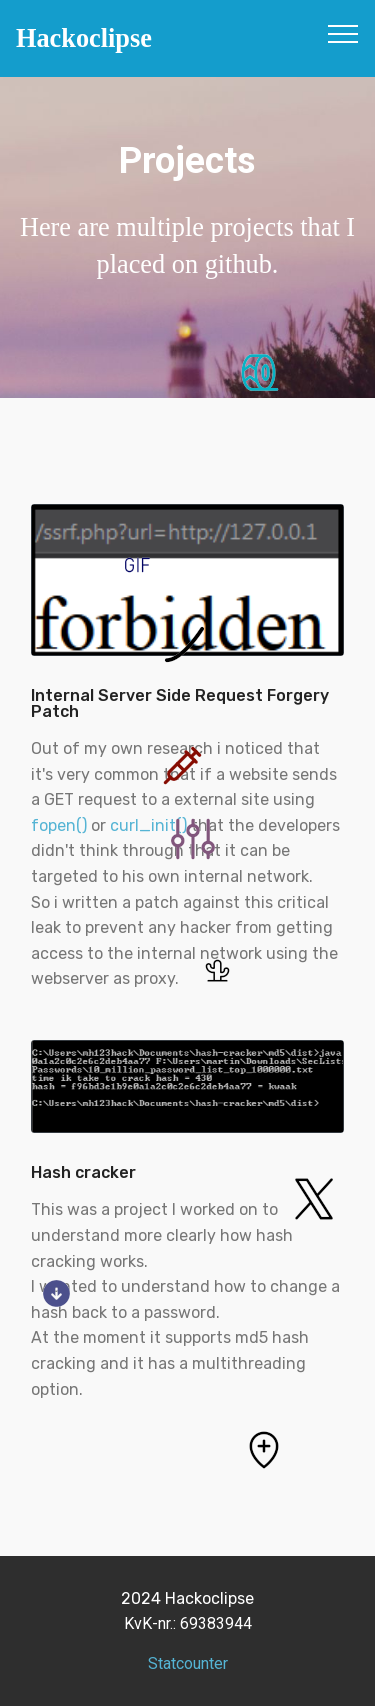 This screenshot has width=375, height=1706. What do you see at coordinates (137, 565) in the screenshot?
I see `insert a gif into your message` at bounding box center [137, 565].